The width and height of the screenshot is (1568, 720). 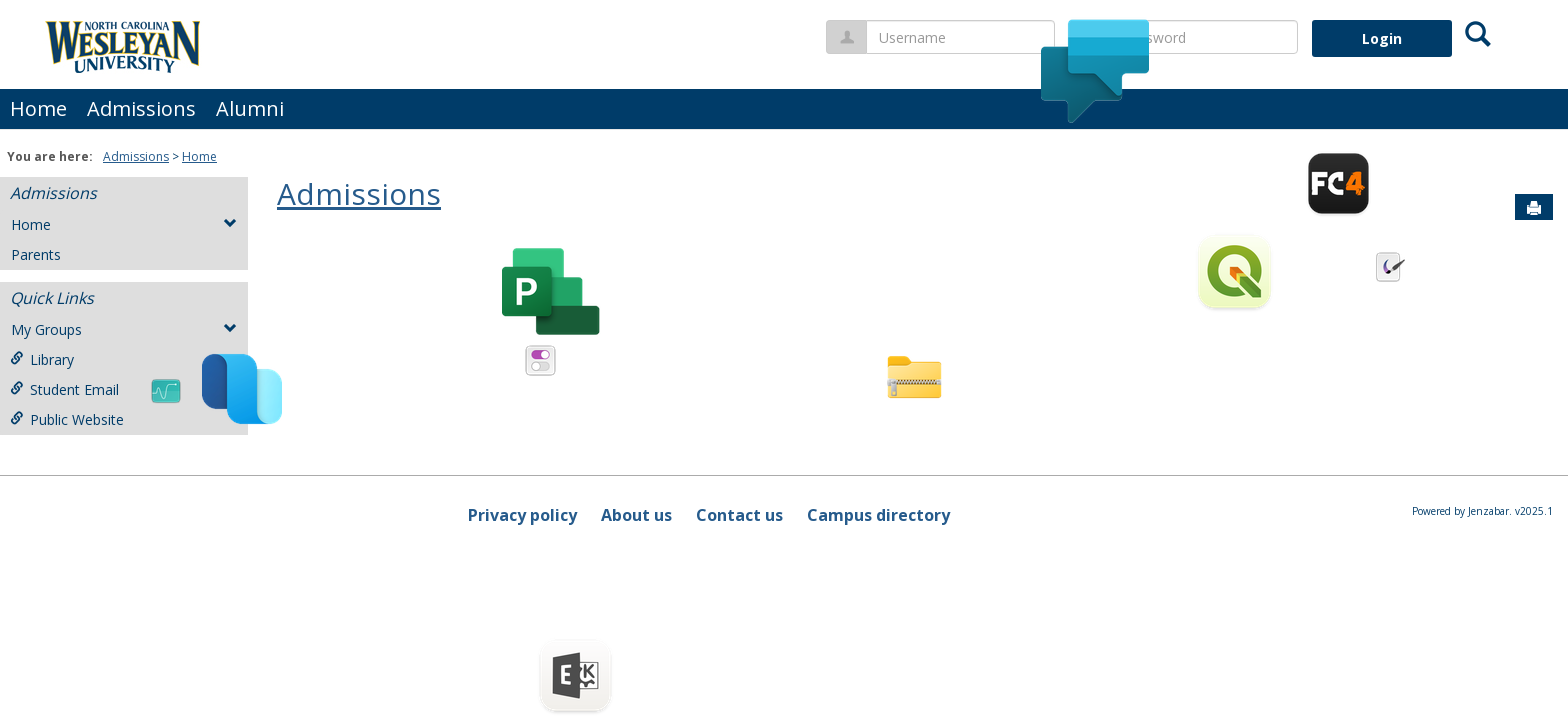 What do you see at coordinates (575, 675) in the screenshot?
I see `open akonadi exchange web services connector` at bounding box center [575, 675].